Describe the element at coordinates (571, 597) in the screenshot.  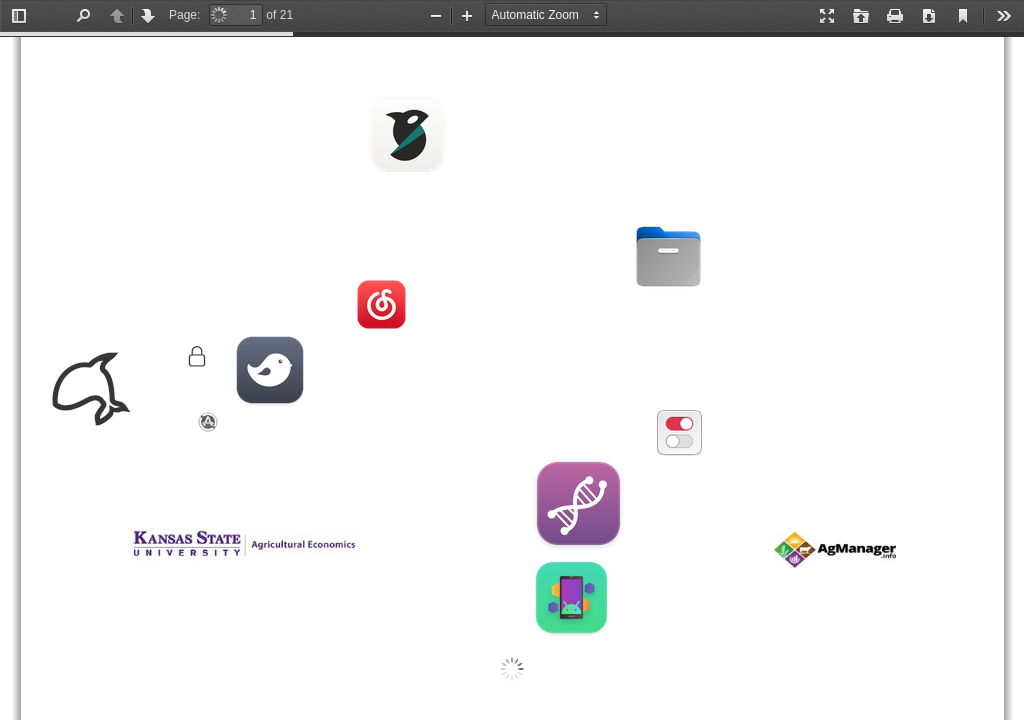
I see `launch guiscrcpy android screen mirroring app` at that location.